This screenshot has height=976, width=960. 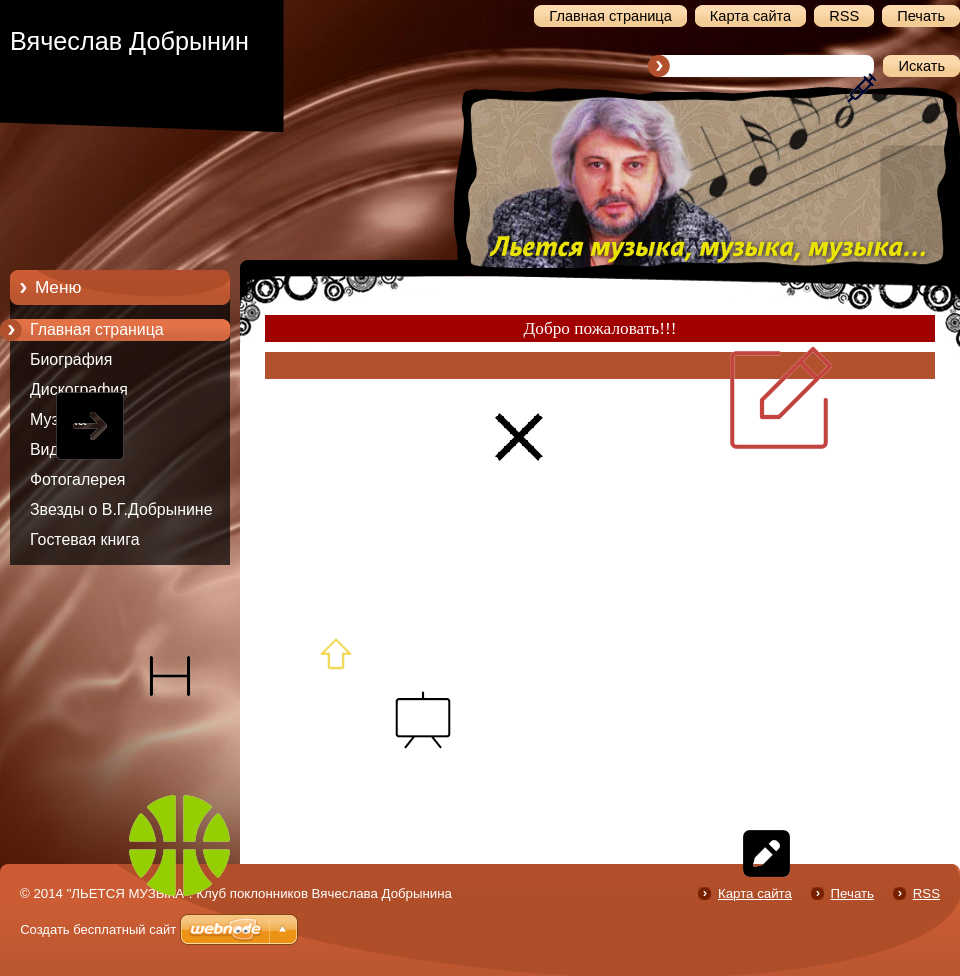 What do you see at coordinates (423, 721) in the screenshot?
I see `start or view a presentation` at bounding box center [423, 721].